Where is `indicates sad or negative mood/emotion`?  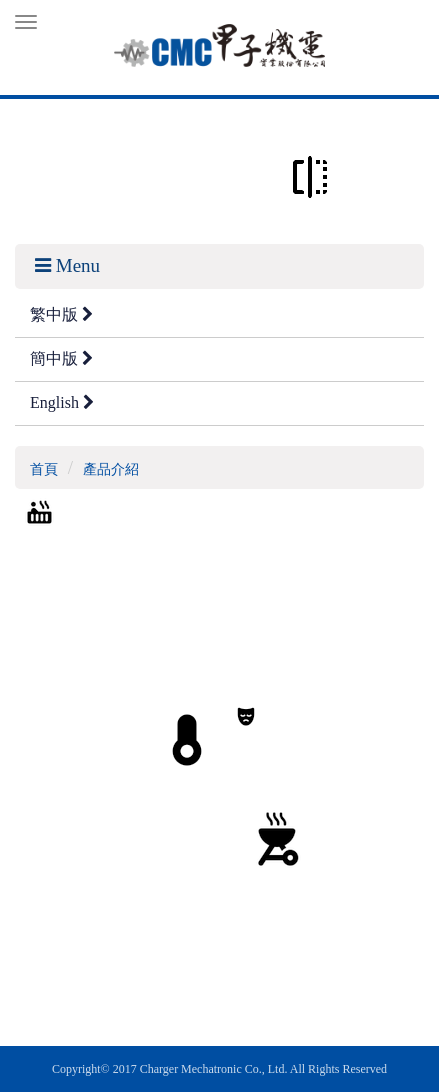 indicates sad or negative mood/emotion is located at coordinates (246, 716).